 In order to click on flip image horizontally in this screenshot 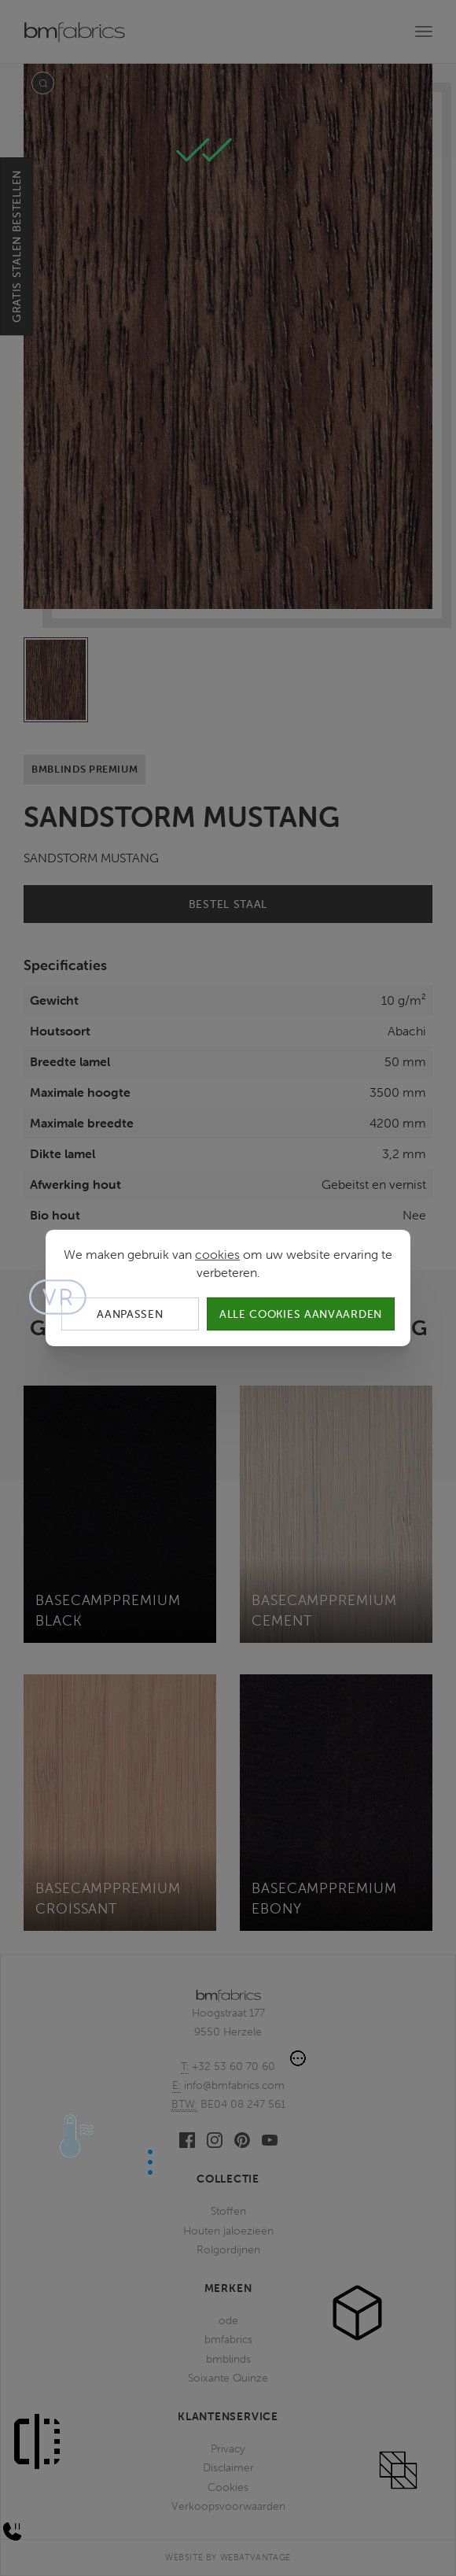, I will do `click(37, 2441)`.